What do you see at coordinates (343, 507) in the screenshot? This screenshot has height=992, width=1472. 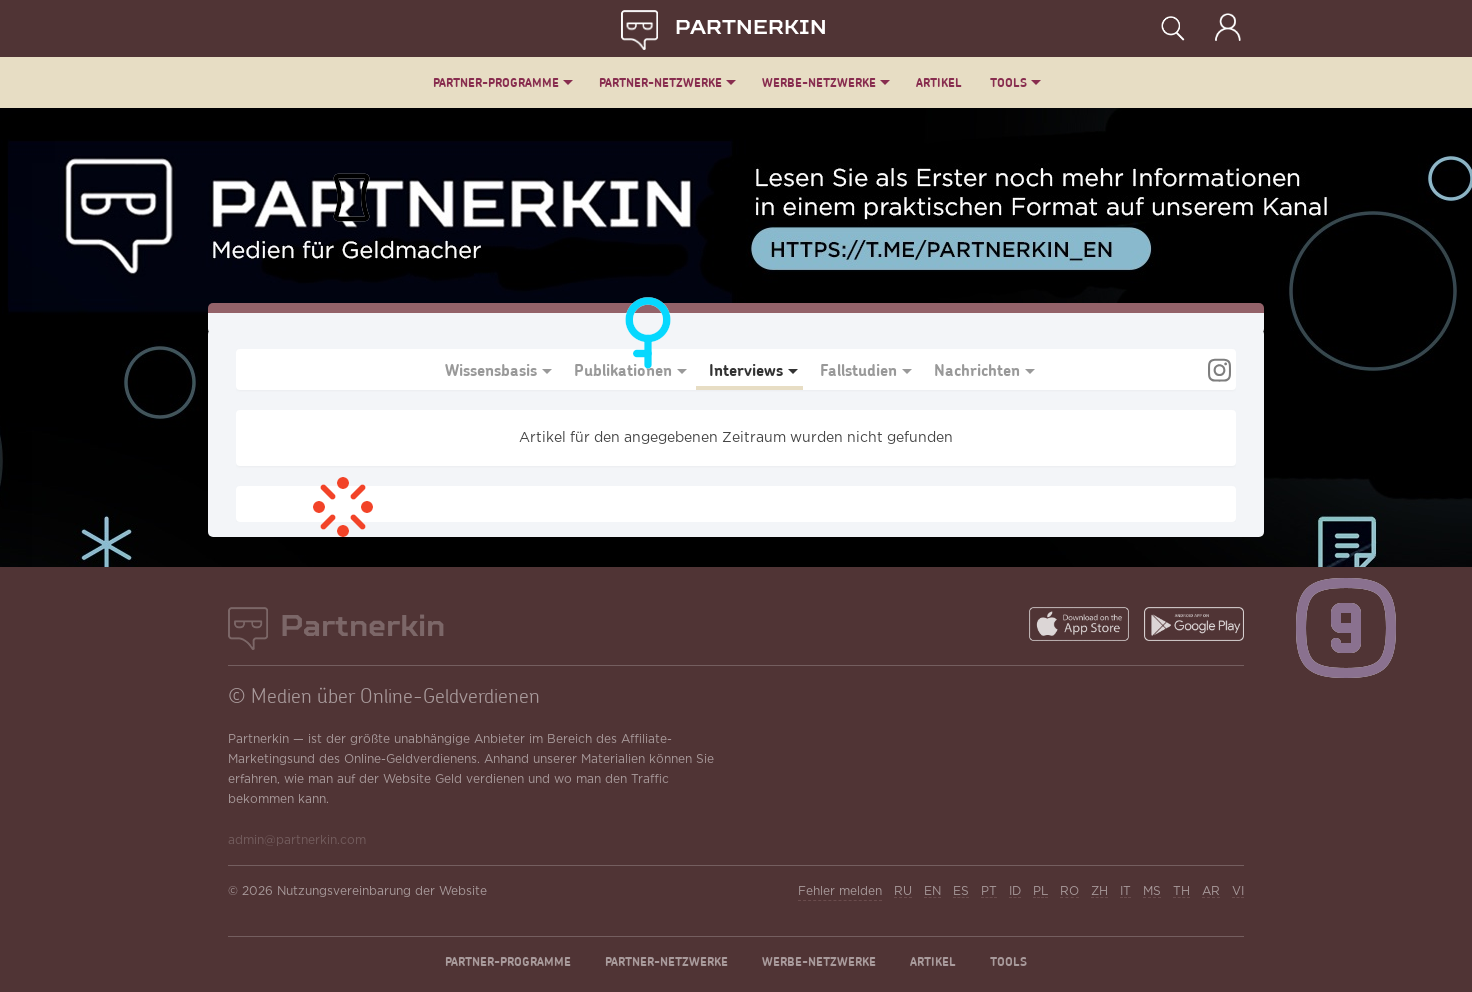 I see `open steam gaming platform` at bounding box center [343, 507].